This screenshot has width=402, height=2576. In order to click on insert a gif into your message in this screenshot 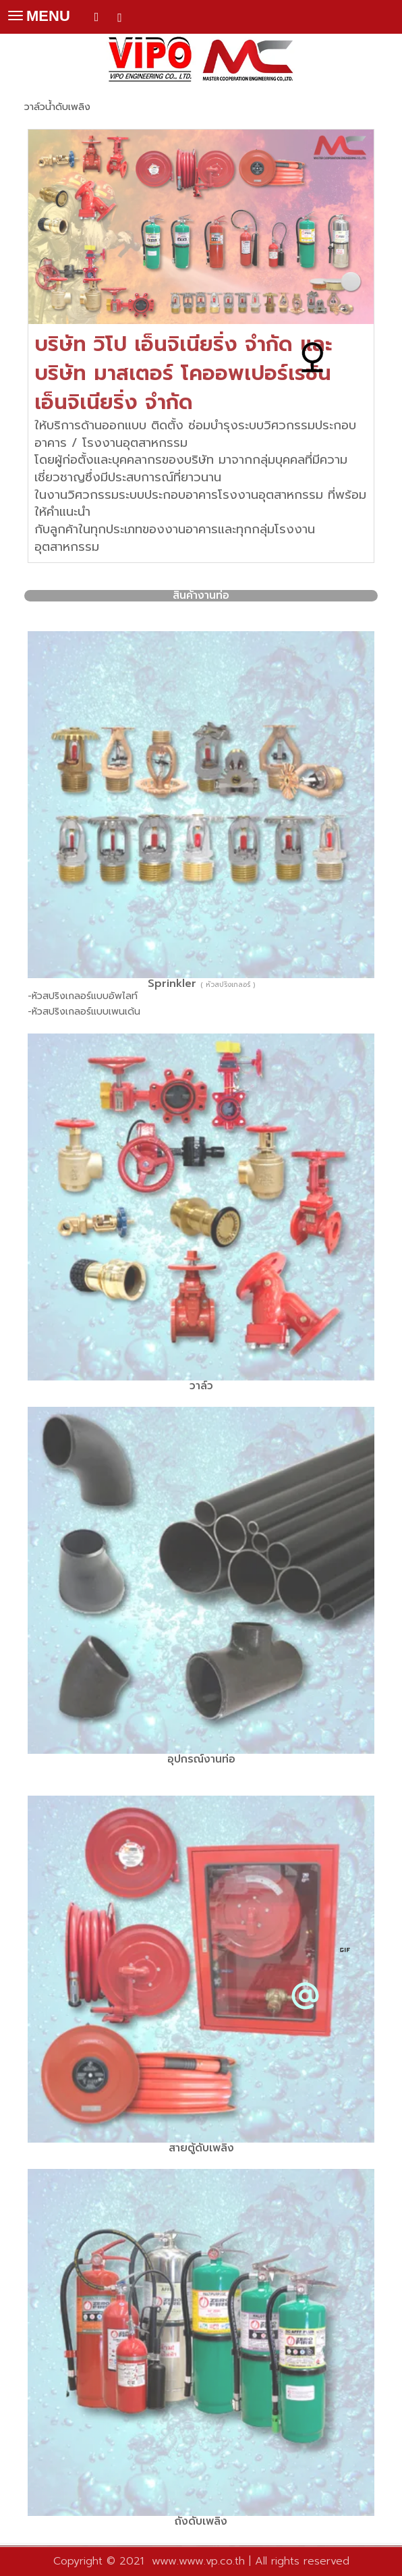, I will do `click(345, 1950)`.